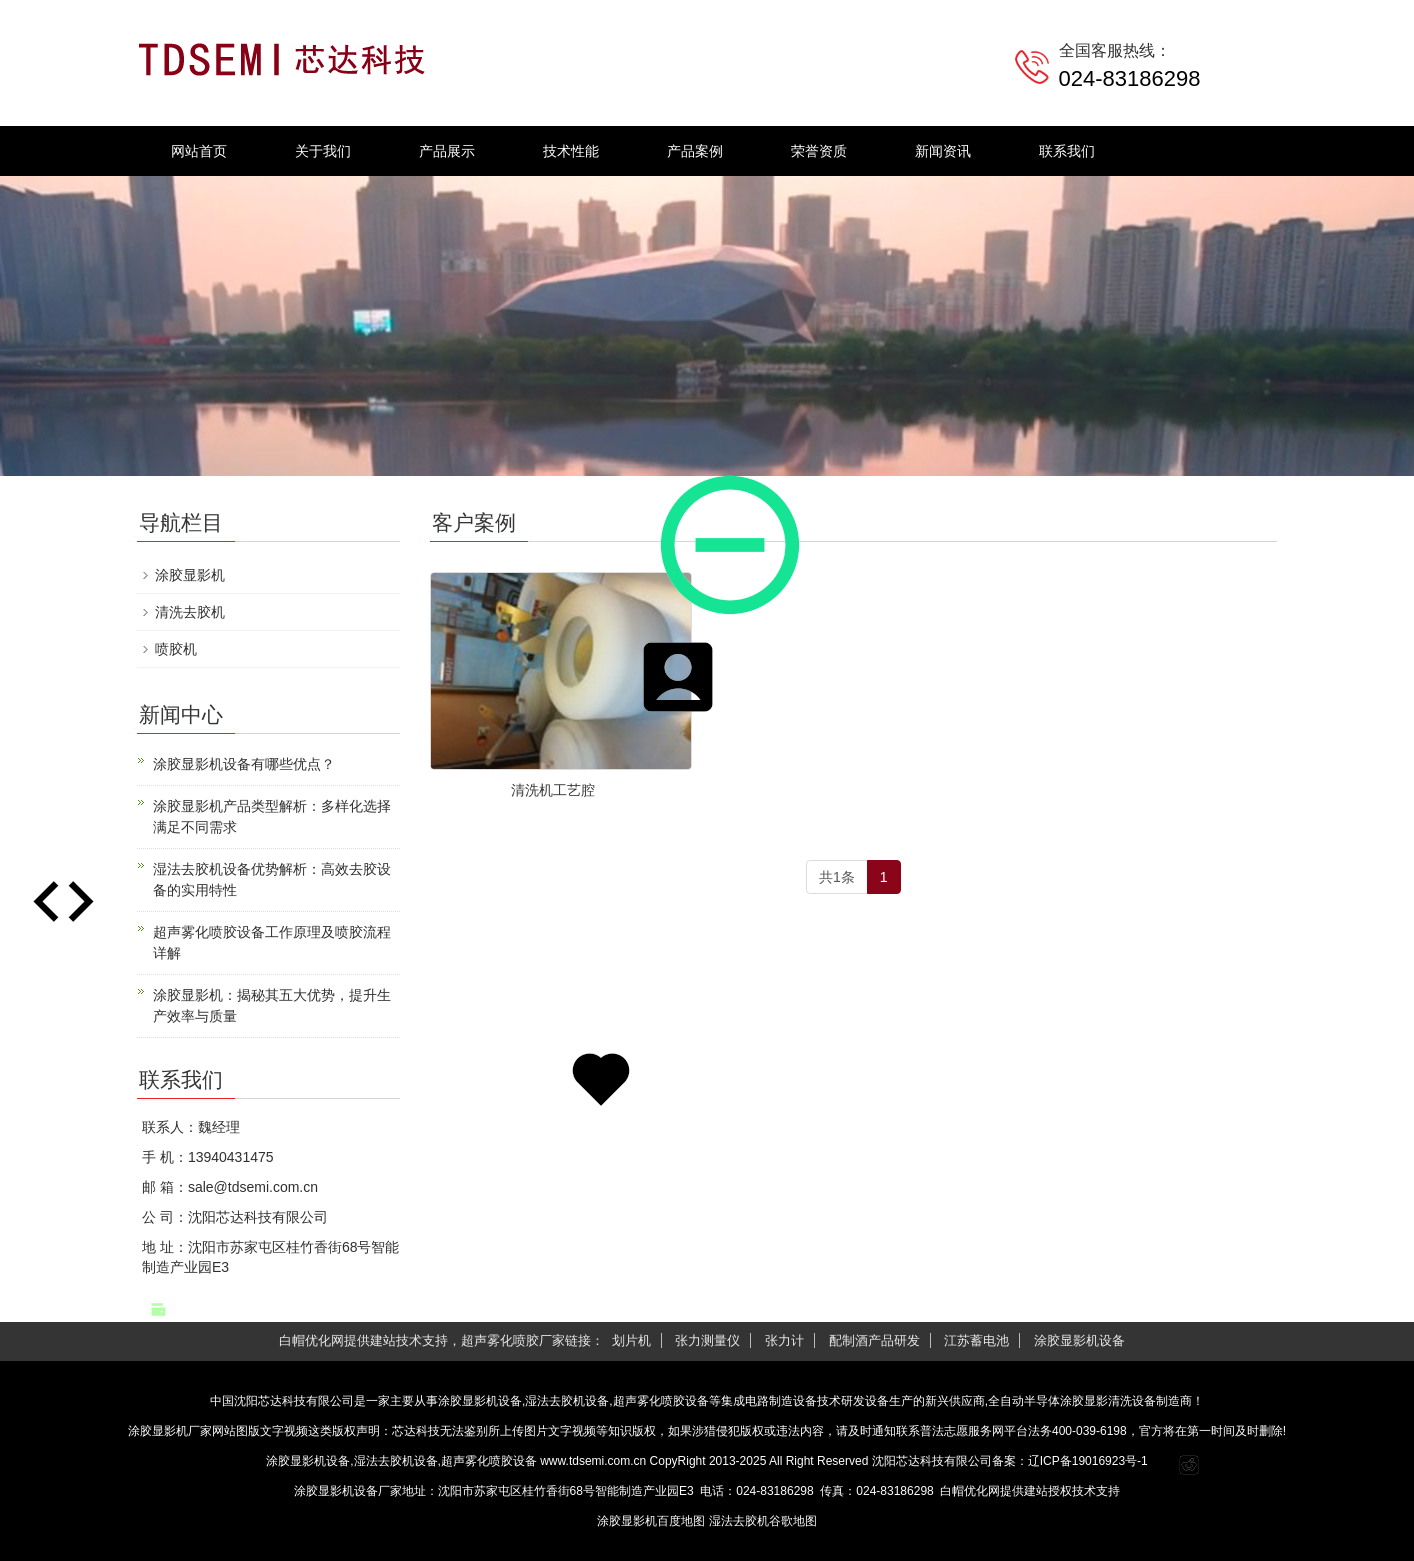 Image resolution: width=1414 pixels, height=1561 pixels. What do you see at coordinates (158, 1309) in the screenshot?
I see `access your digital wallet` at bounding box center [158, 1309].